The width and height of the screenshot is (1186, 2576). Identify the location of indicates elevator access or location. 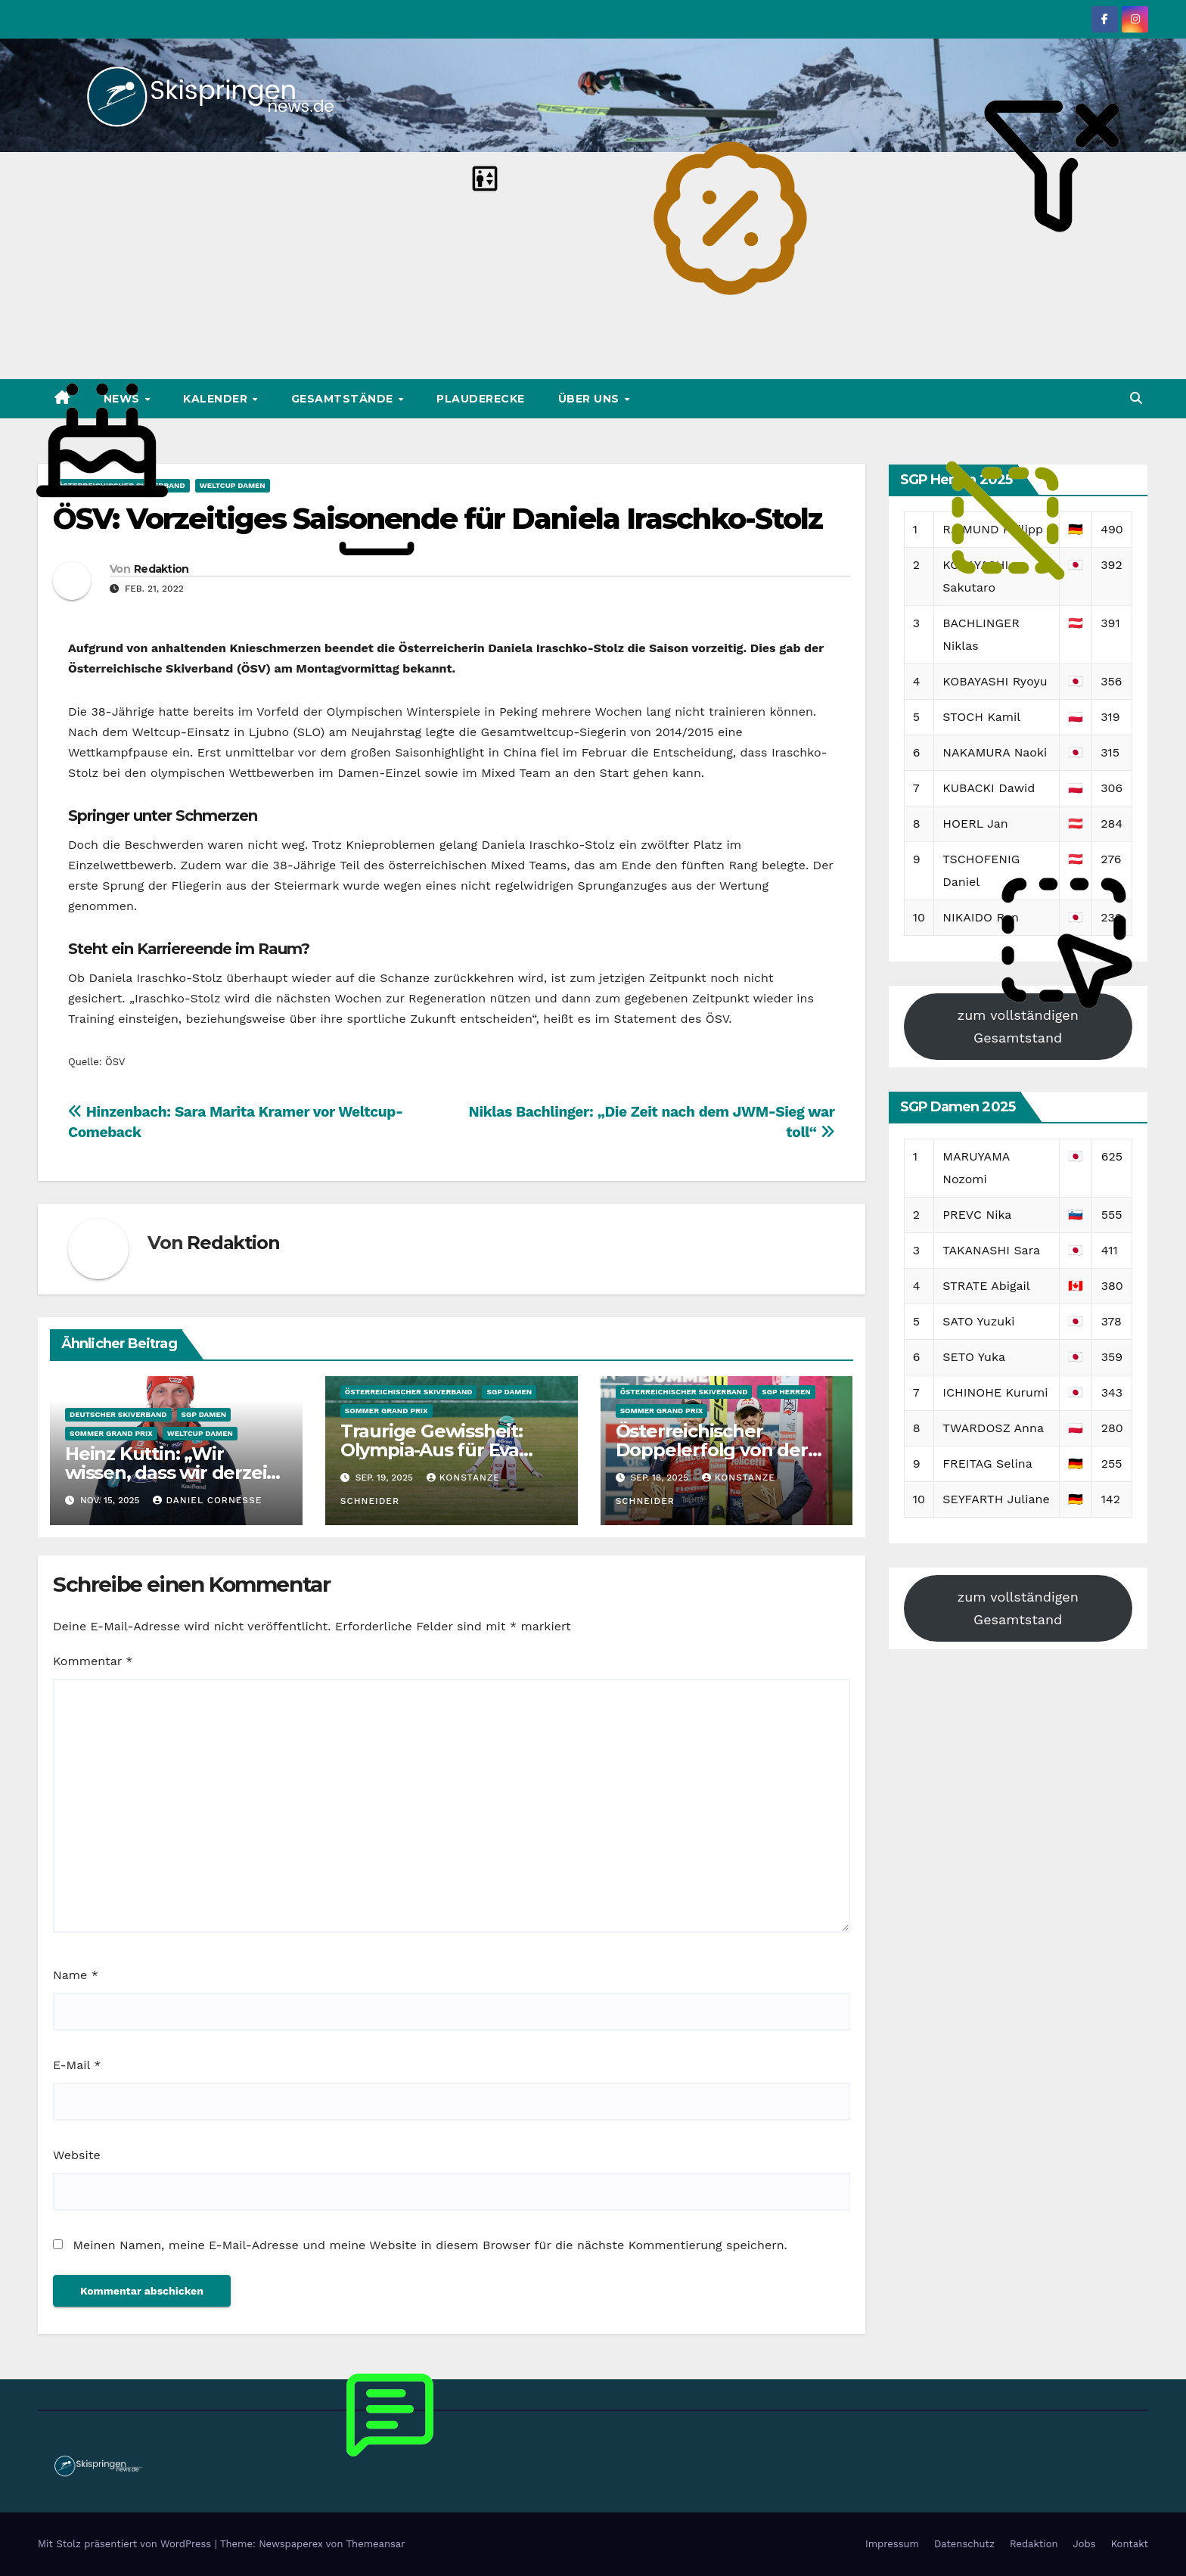
(485, 179).